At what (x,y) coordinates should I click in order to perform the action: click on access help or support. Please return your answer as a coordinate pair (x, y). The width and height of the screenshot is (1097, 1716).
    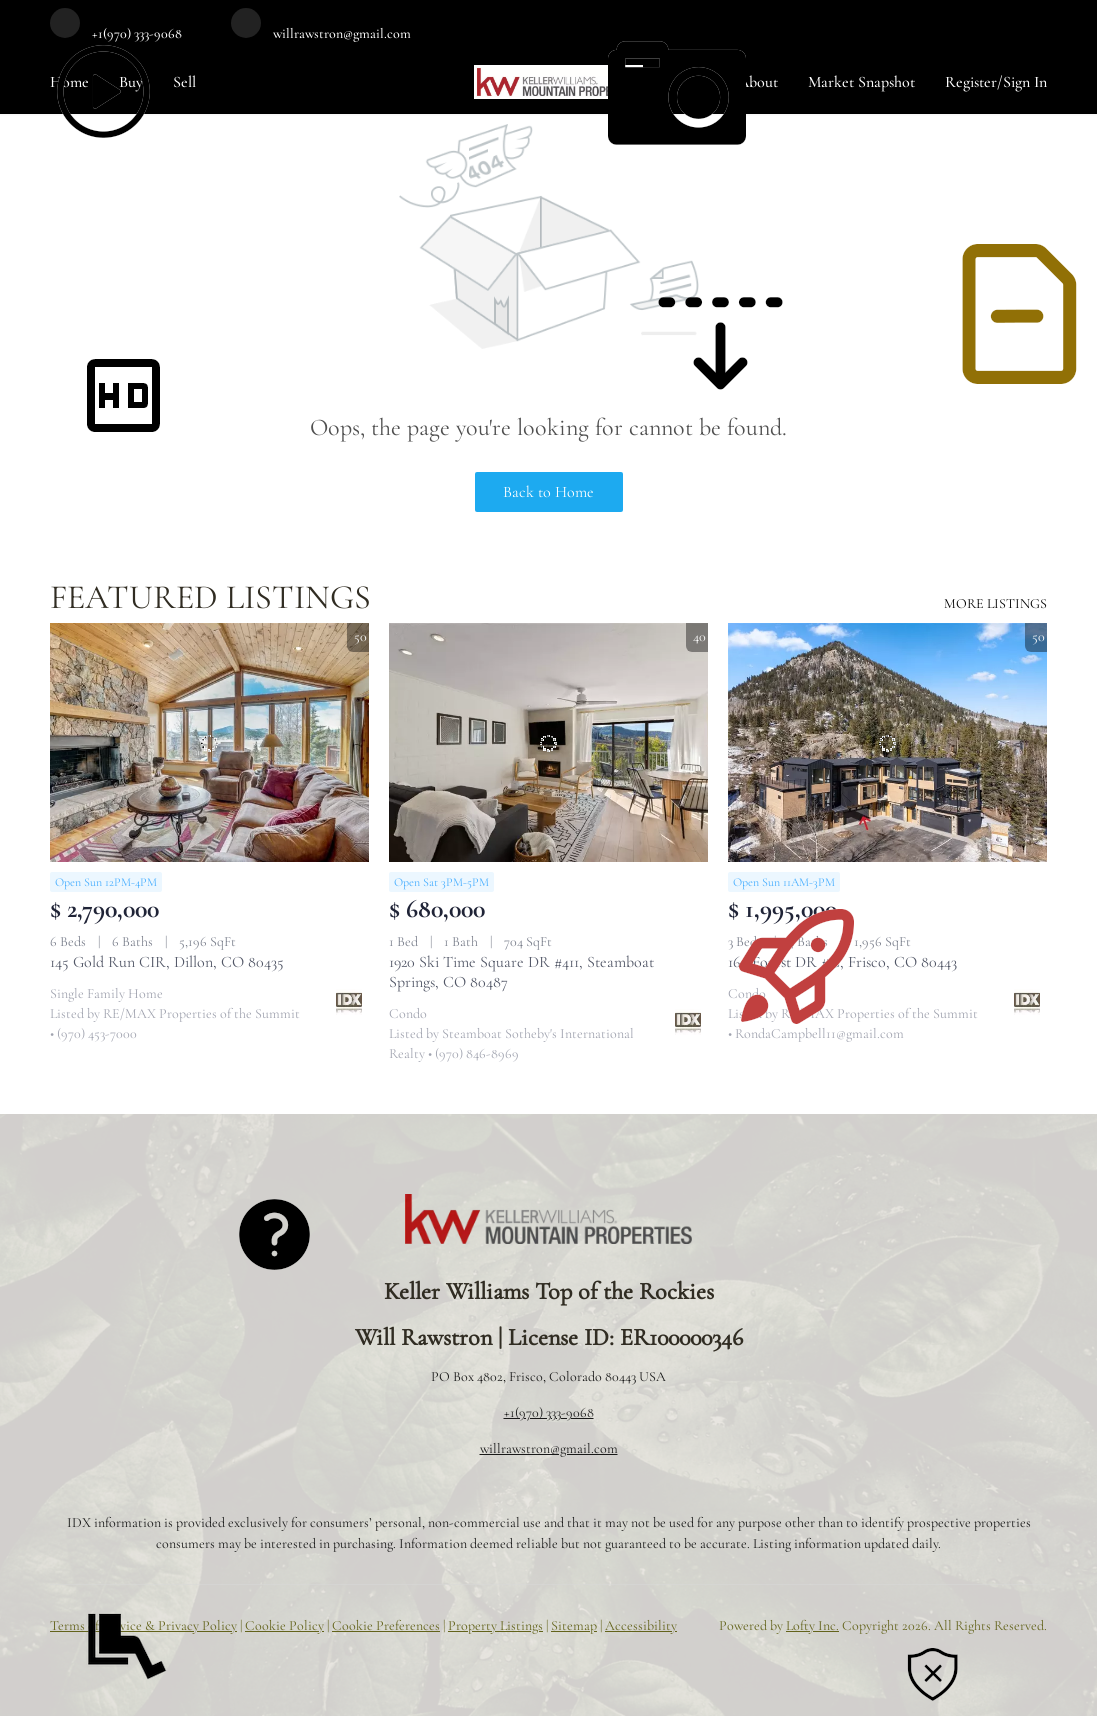
    Looking at the image, I should click on (274, 1234).